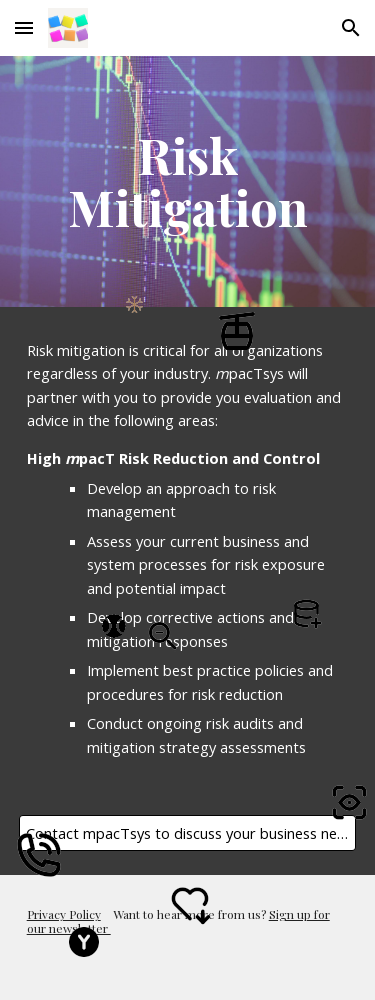 This screenshot has width=375, height=1000. What do you see at coordinates (134, 304) in the screenshot?
I see `toggle cooling or air conditioning mode` at bounding box center [134, 304].